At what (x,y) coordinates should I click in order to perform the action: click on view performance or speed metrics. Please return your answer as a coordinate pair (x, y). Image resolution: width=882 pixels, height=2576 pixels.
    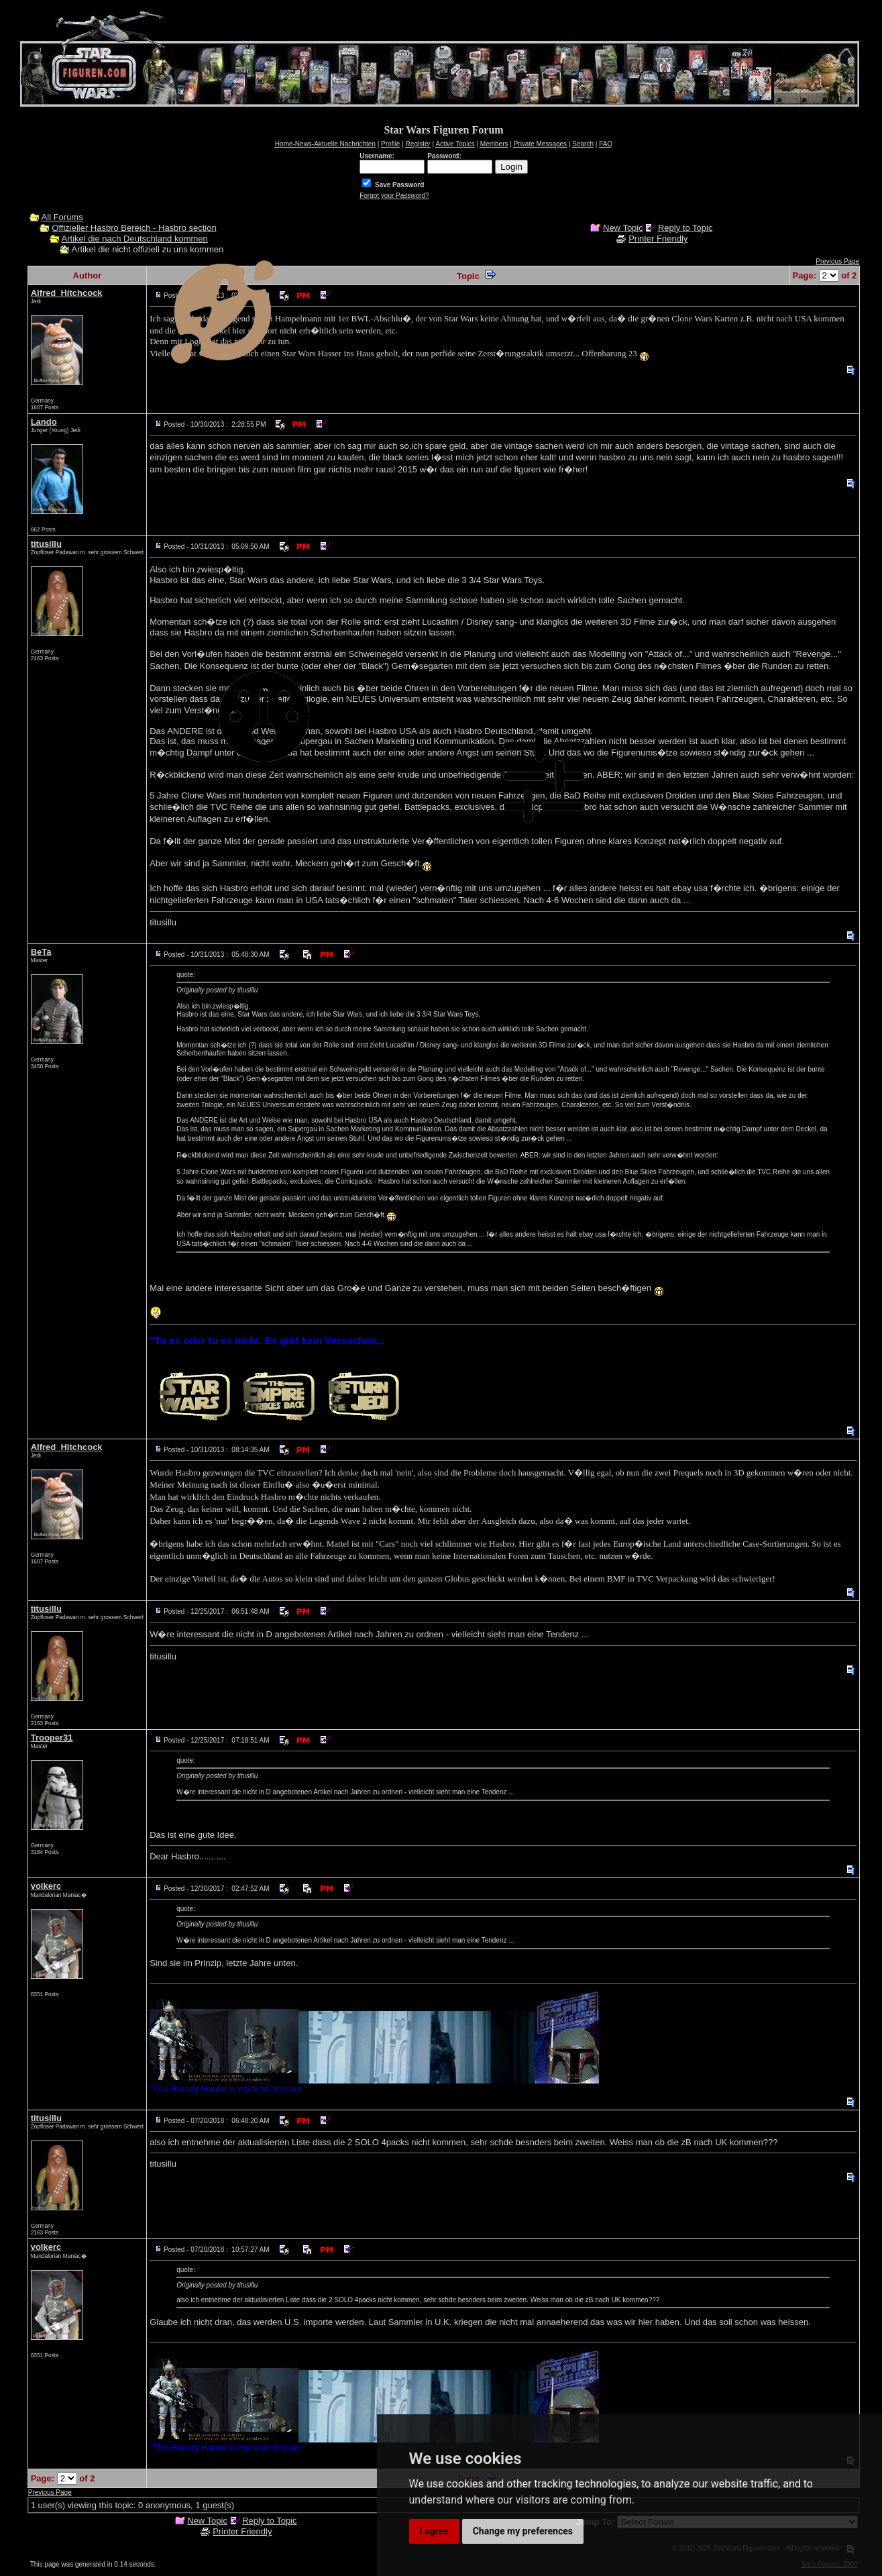
    Looking at the image, I should click on (264, 716).